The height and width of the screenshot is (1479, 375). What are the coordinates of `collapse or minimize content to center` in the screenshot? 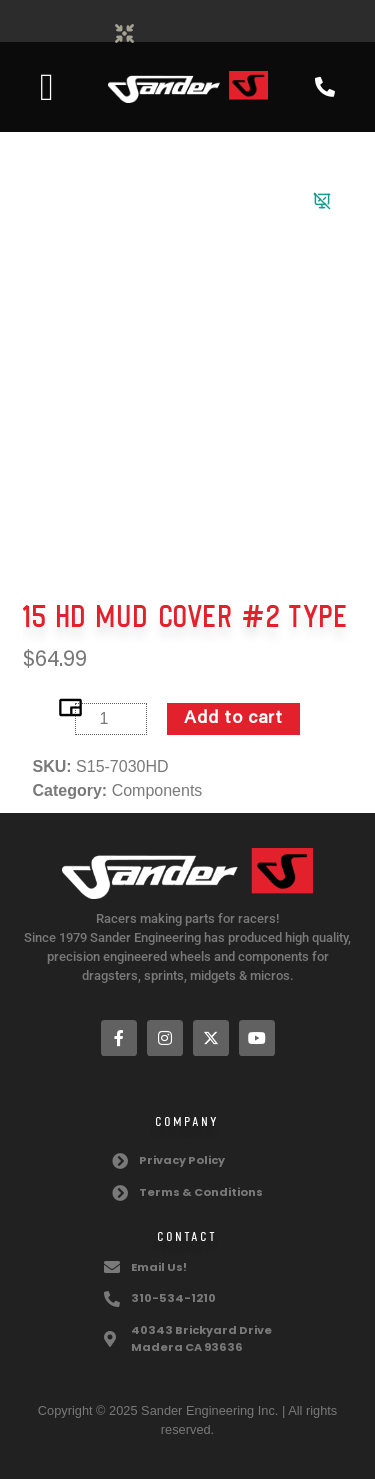 It's located at (124, 33).